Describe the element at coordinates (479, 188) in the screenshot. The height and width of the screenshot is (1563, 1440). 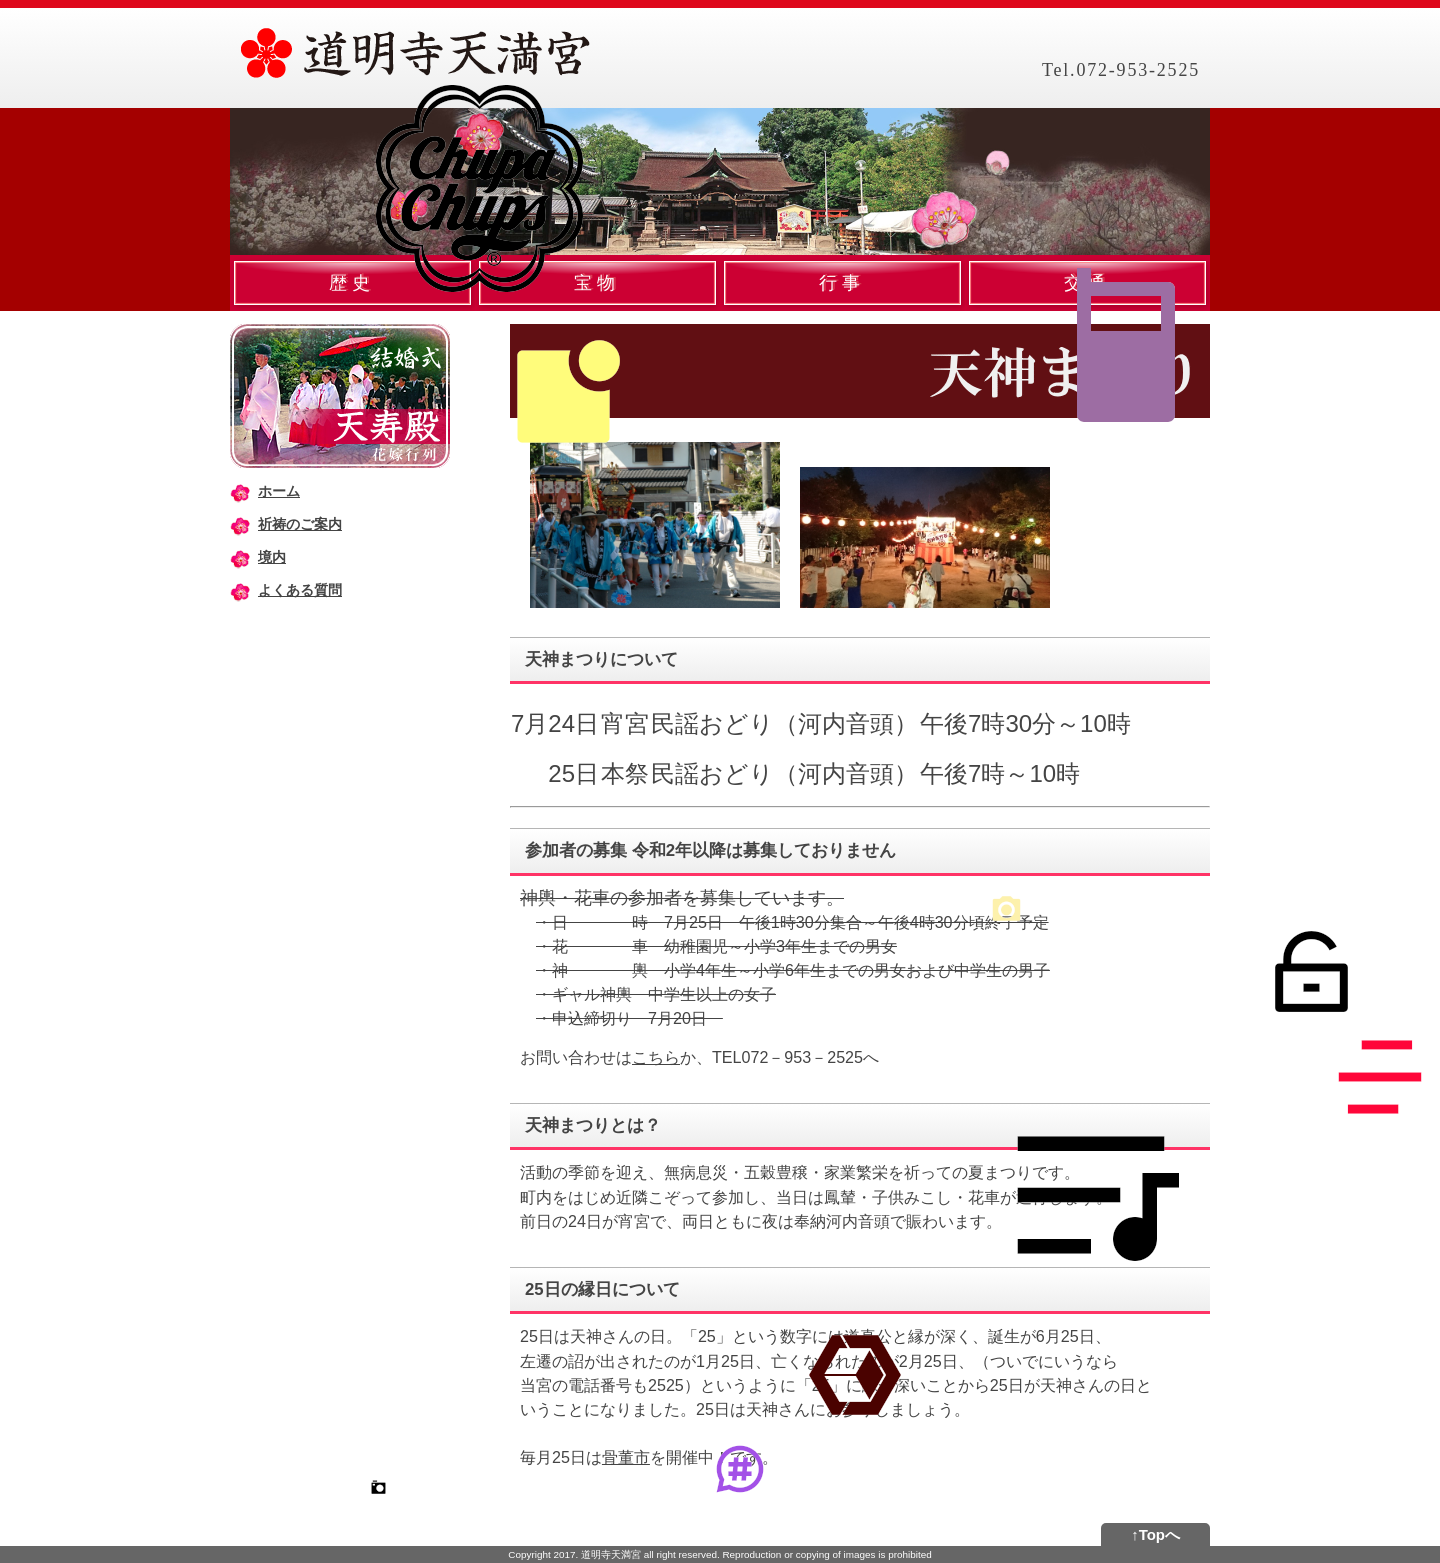
I see `chupa chups brand logo` at that location.